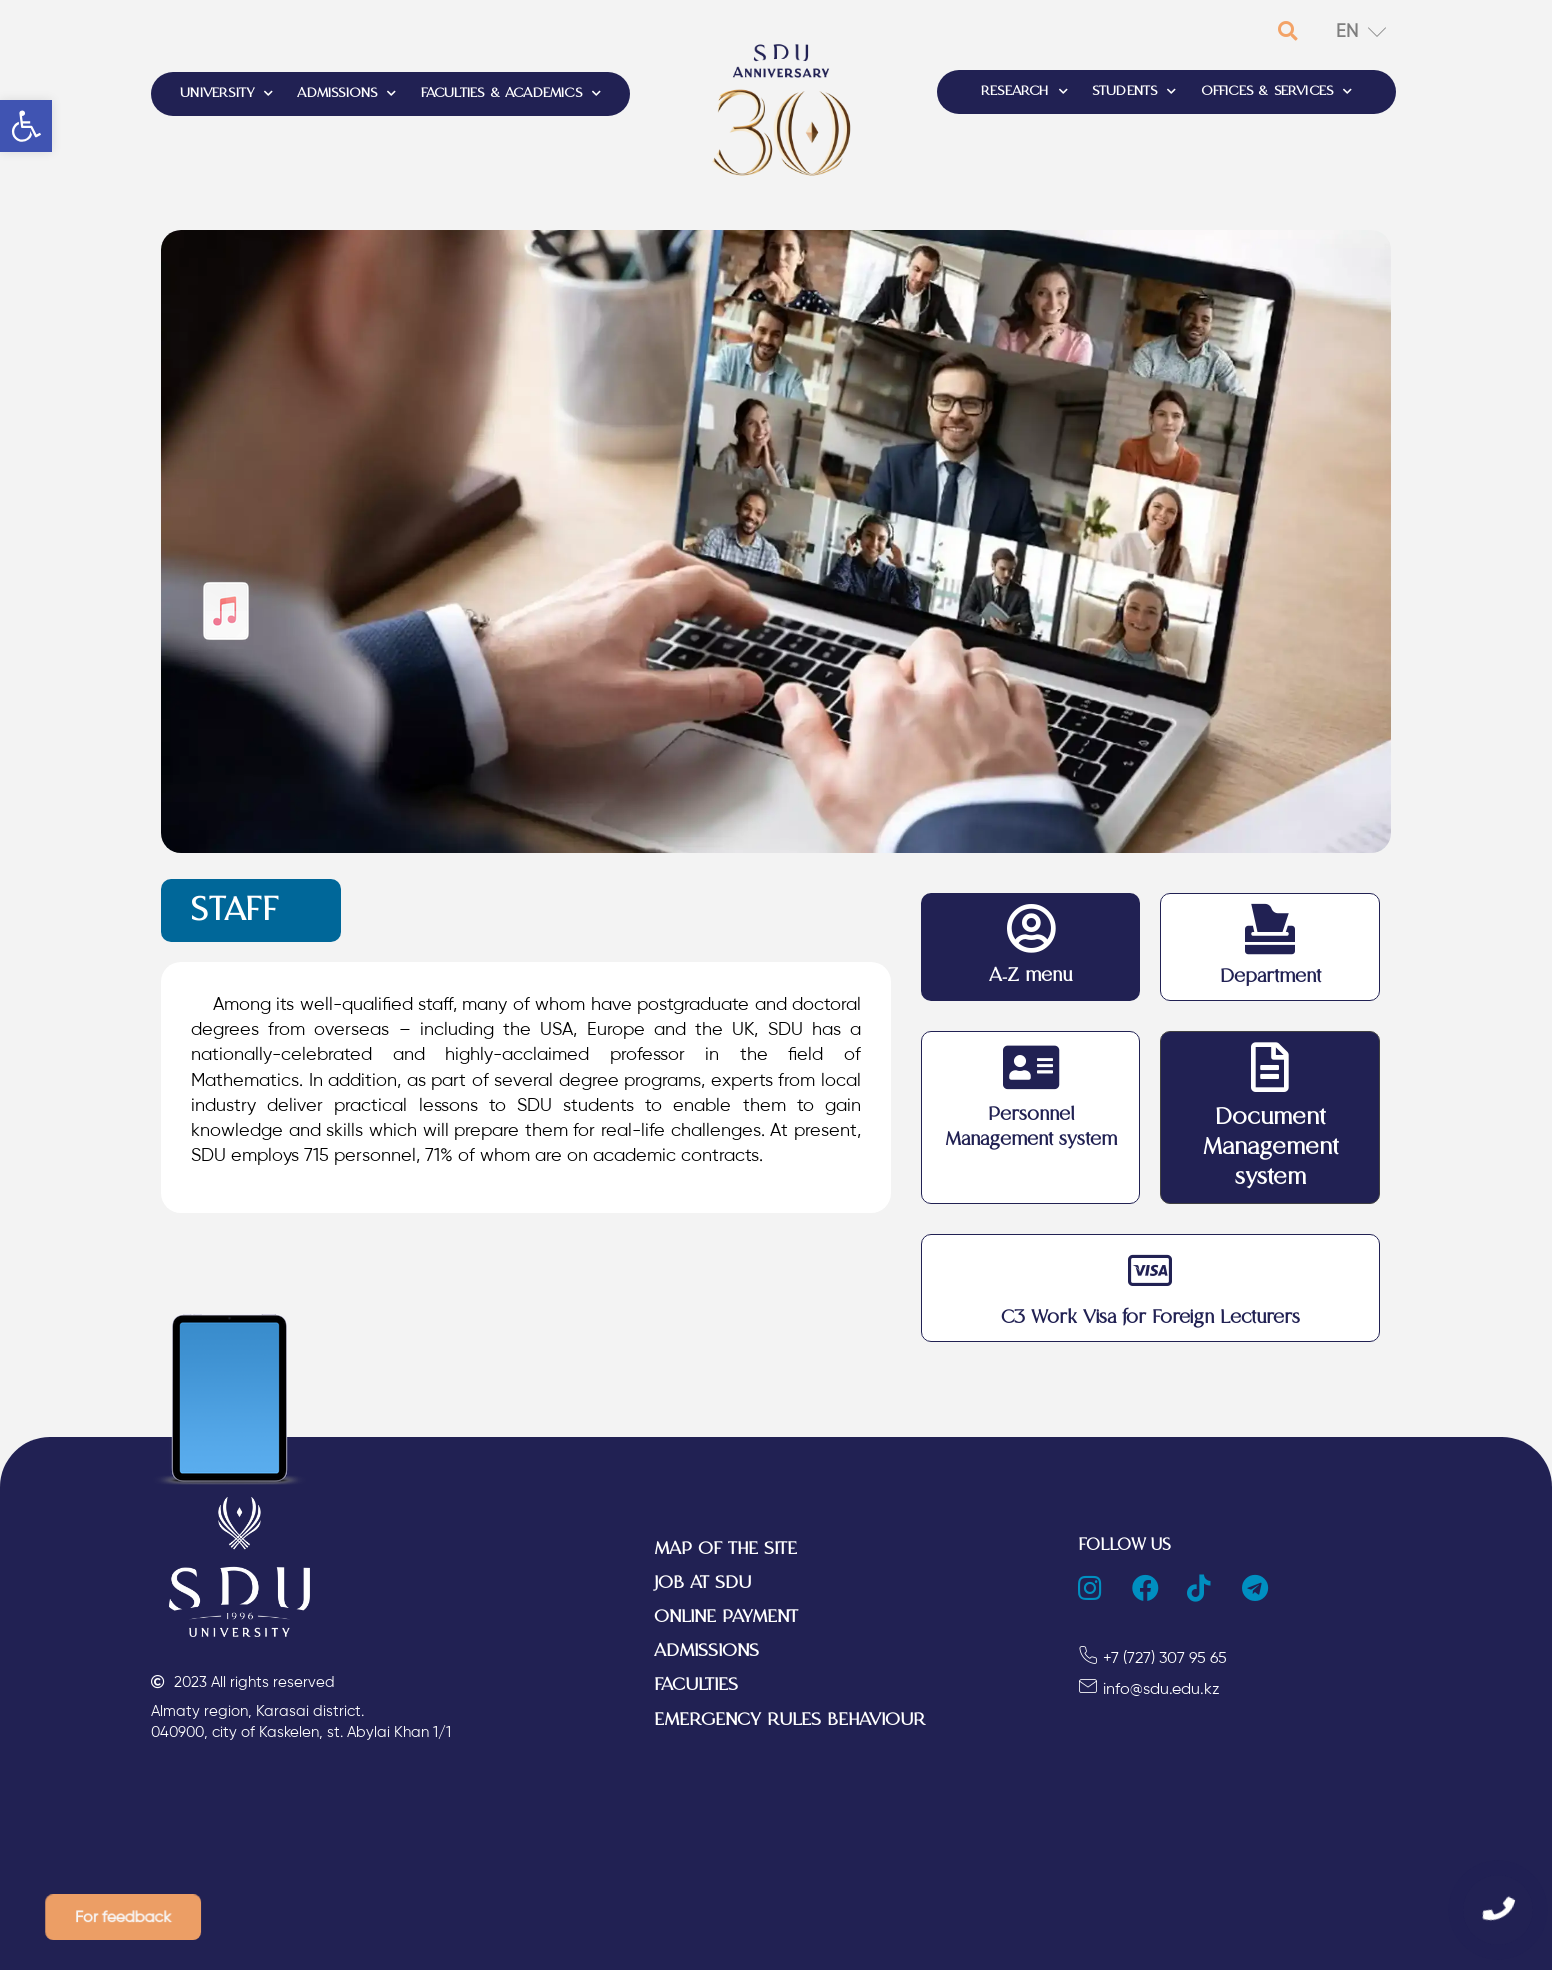 This screenshot has height=1970, width=1552. Describe the element at coordinates (226, 611) in the screenshot. I see `an audio file type indicator` at that location.